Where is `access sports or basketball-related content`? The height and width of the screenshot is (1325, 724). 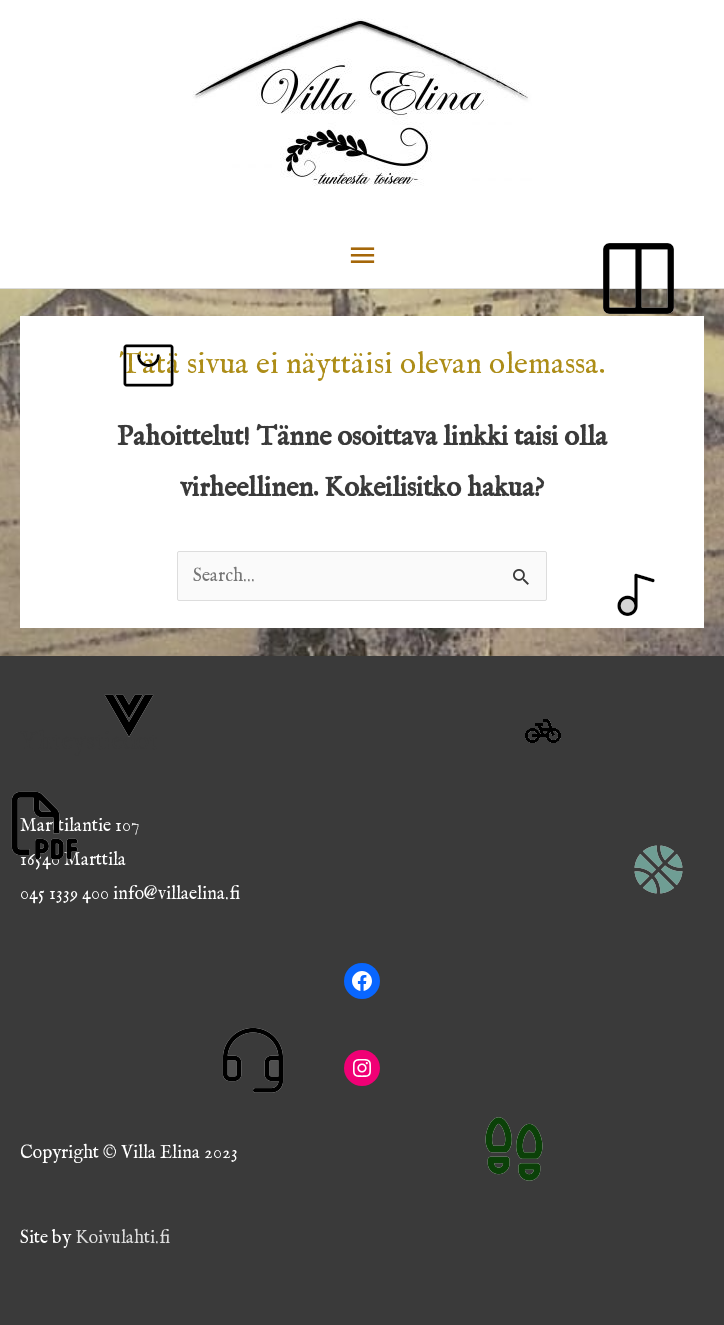 access sports or basketball-related content is located at coordinates (658, 869).